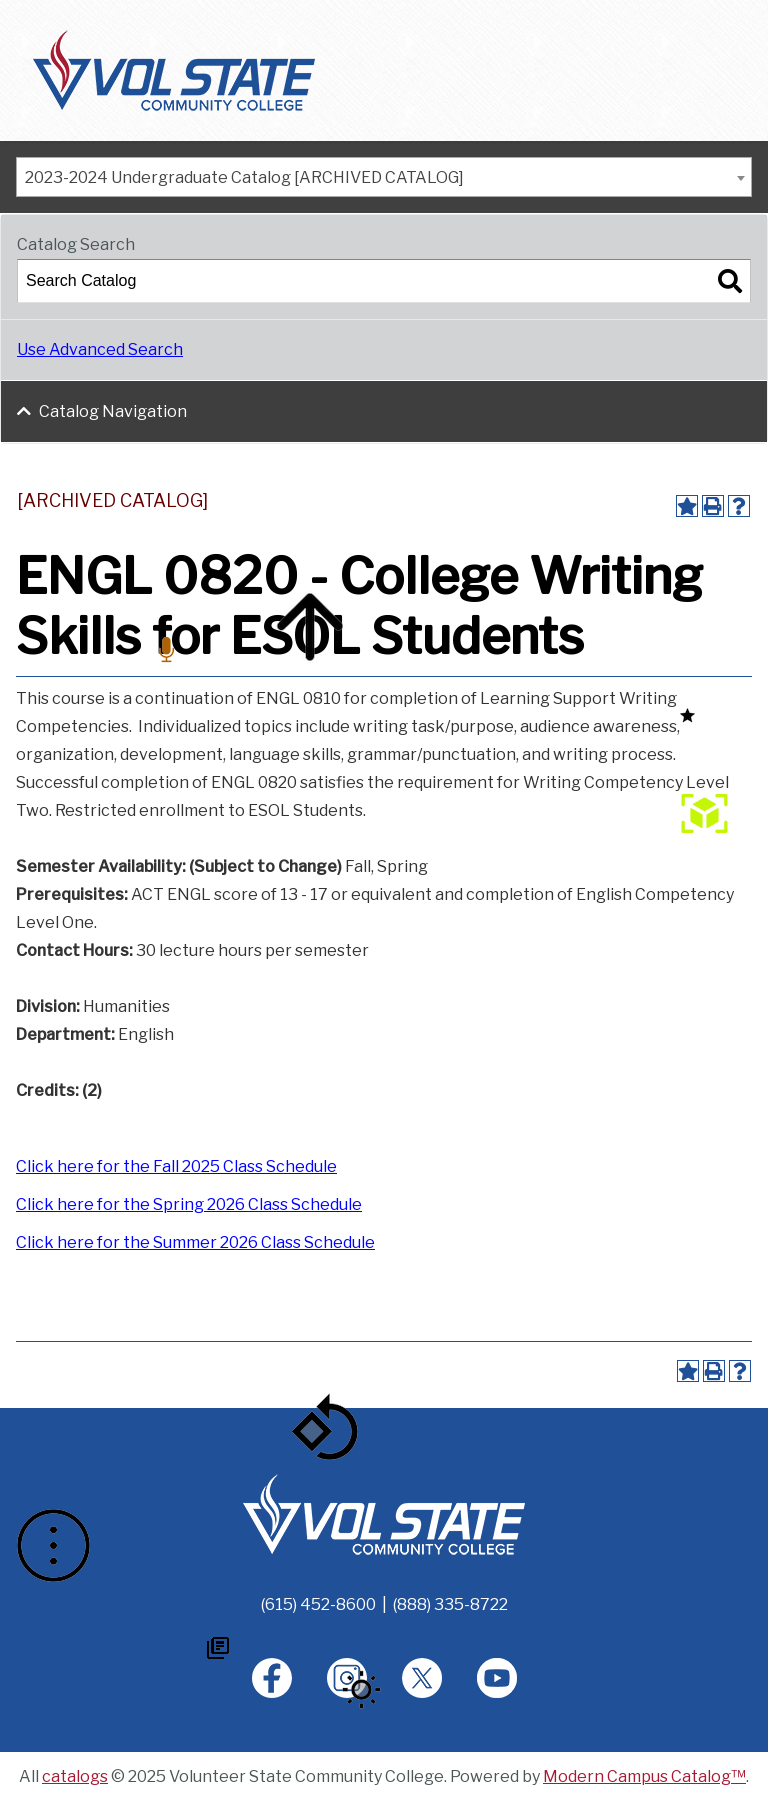  What do you see at coordinates (687, 715) in the screenshot?
I see `add item to favorites` at bounding box center [687, 715].